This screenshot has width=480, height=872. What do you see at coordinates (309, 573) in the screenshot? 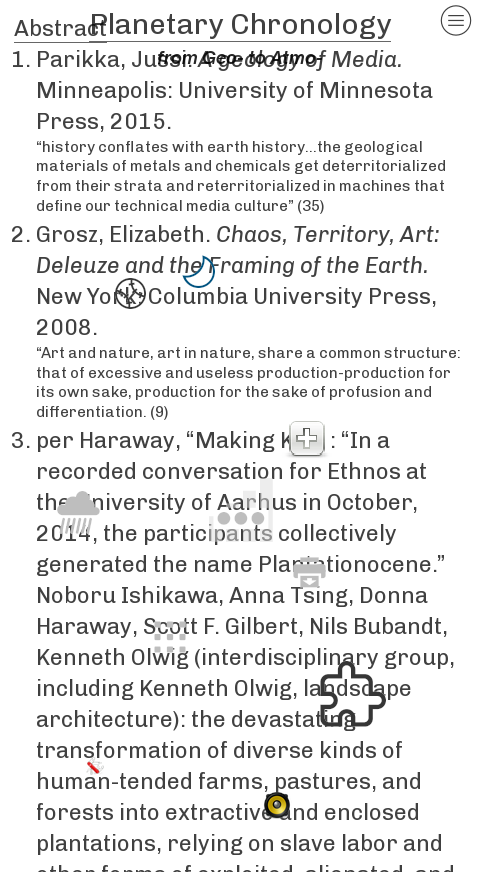
I see `indicates a print job is in progress` at bounding box center [309, 573].